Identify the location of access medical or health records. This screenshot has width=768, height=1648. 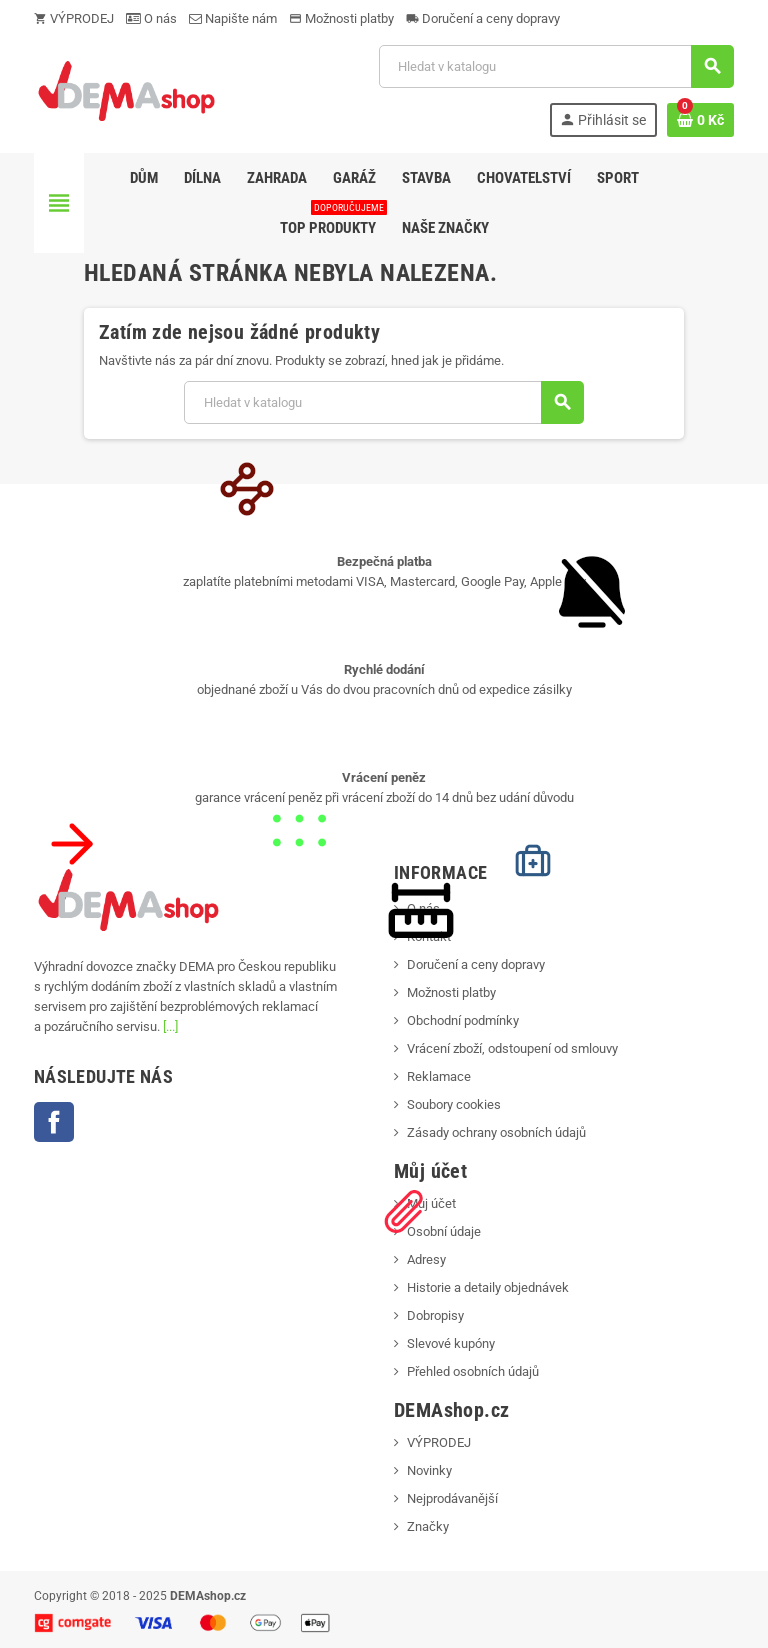
(533, 862).